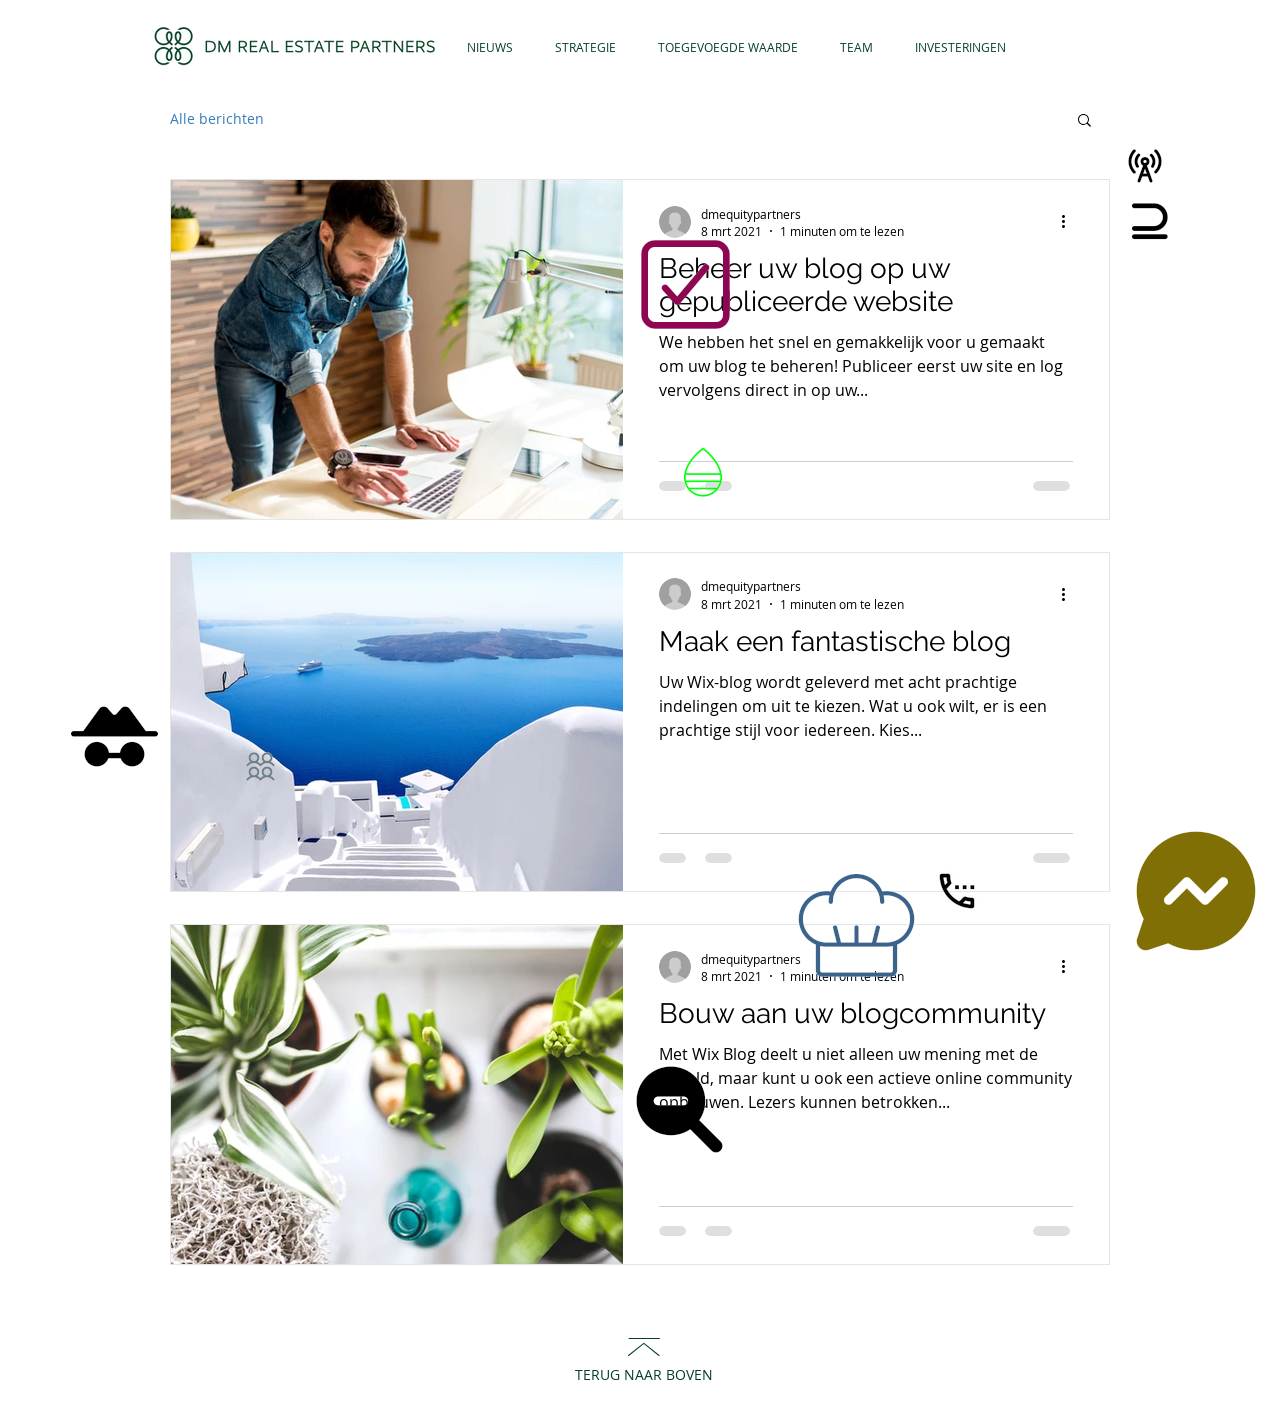  Describe the element at coordinates (1196, 891) in the screenshot. I see `open facebook messenger` at that location.